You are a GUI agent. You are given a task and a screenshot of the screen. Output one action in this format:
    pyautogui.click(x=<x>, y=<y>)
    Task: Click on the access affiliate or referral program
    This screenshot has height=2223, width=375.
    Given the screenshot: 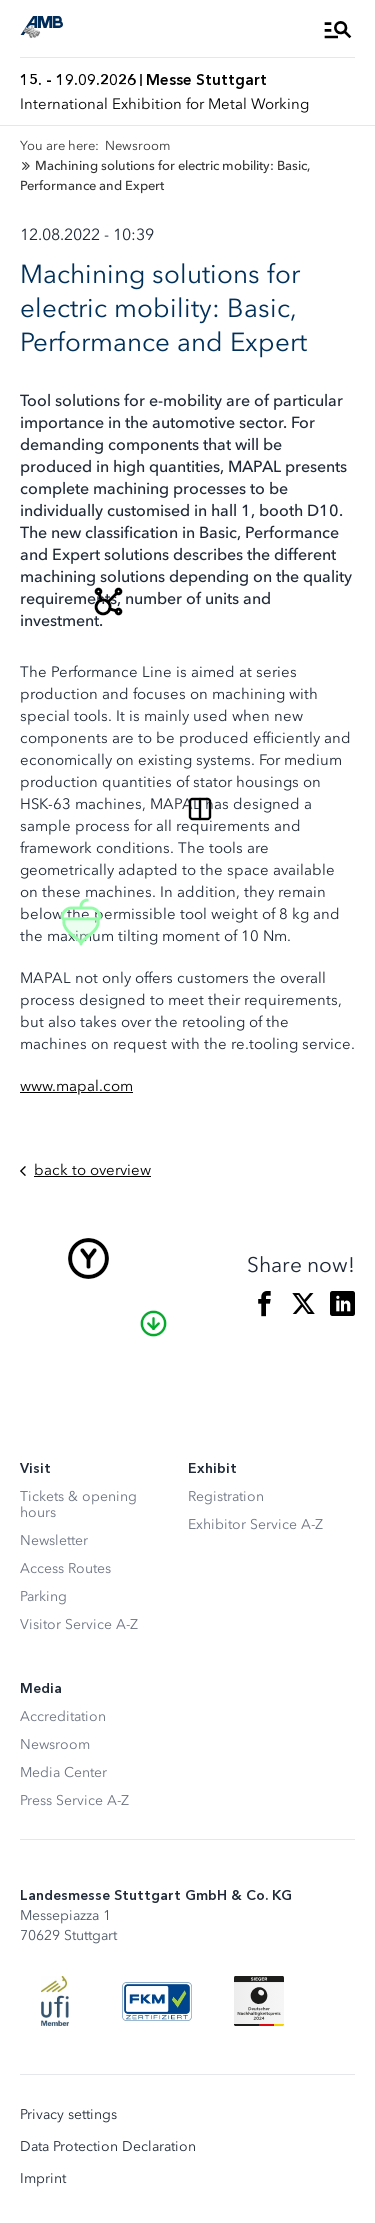 What is the action you would take?
    pyautogui.click(x=108, y=601)
    